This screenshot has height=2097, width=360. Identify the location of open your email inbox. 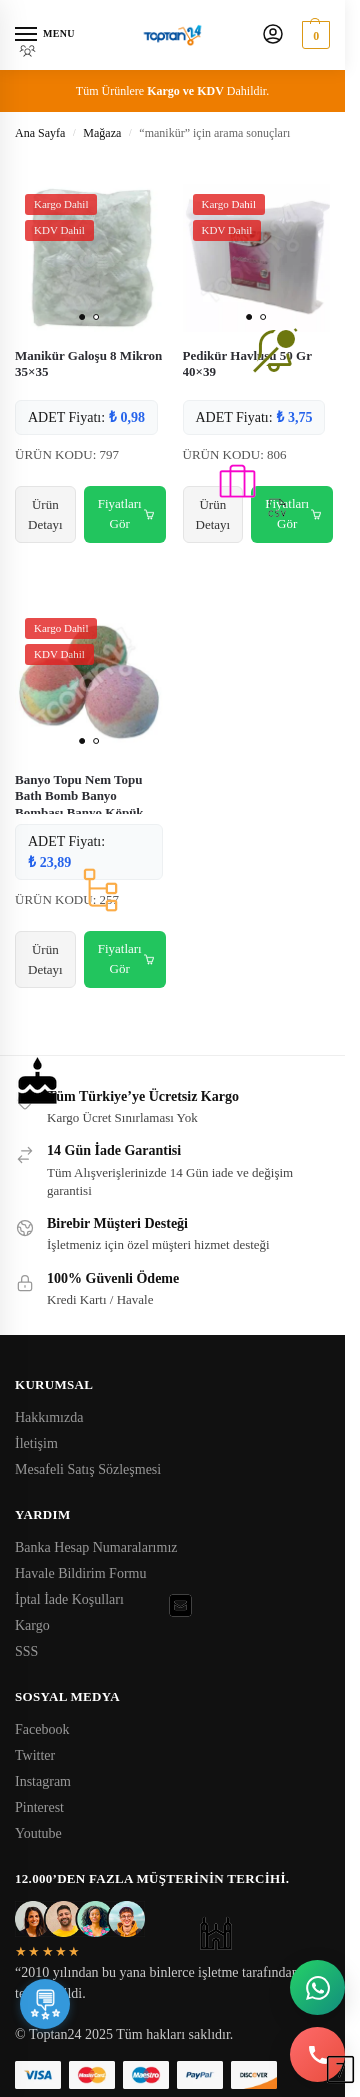
(180, 1605).